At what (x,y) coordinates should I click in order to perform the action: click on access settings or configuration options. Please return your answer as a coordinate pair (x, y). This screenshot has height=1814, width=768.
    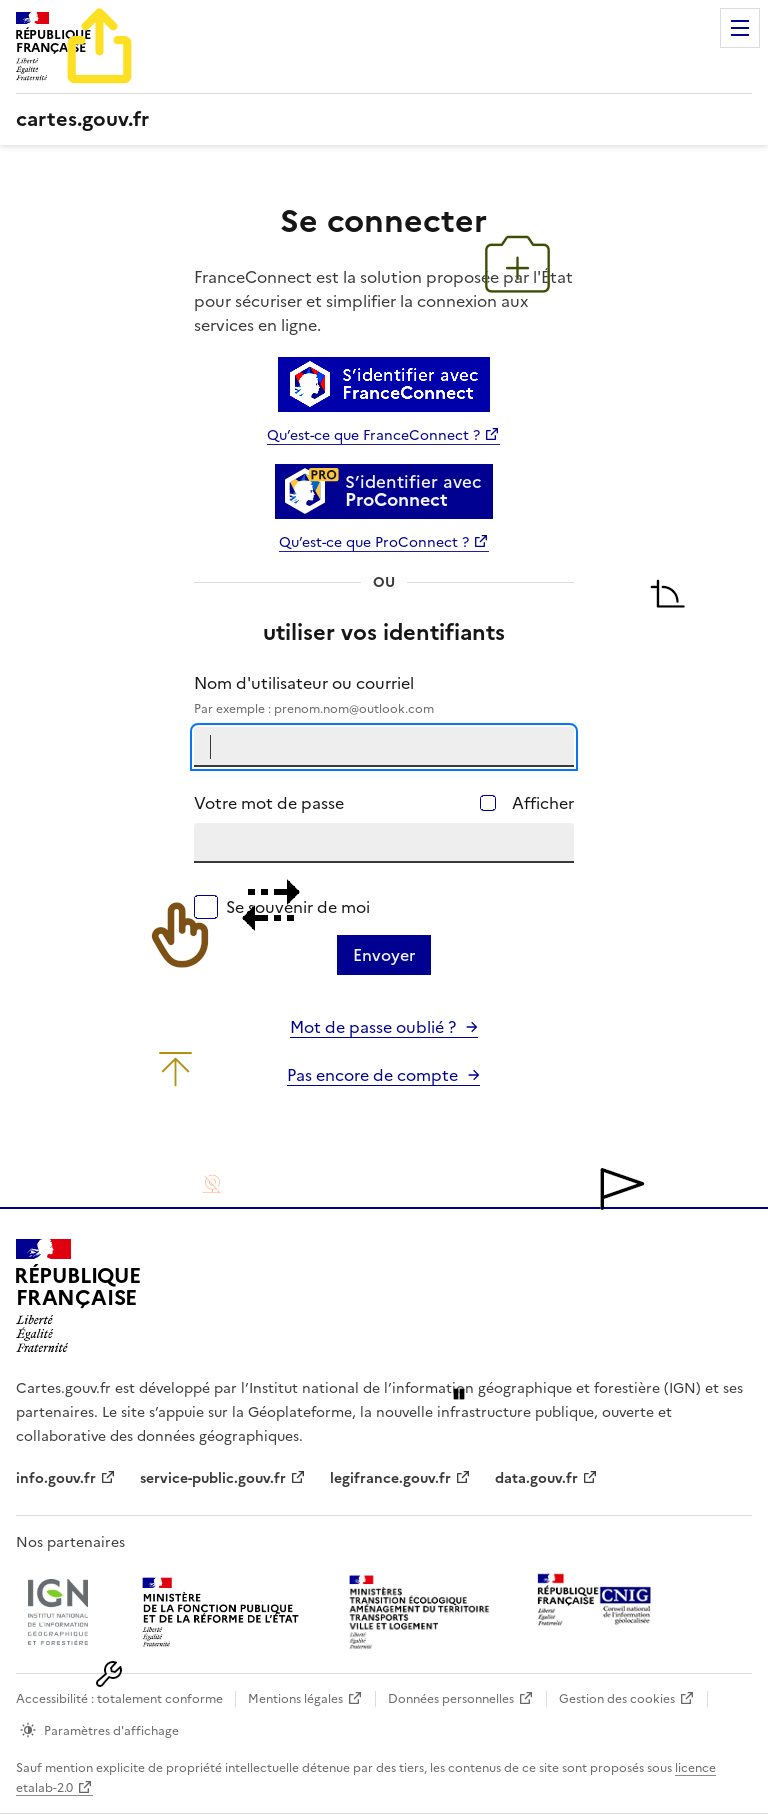
    Looking at the image, I should click on (109, 1674).